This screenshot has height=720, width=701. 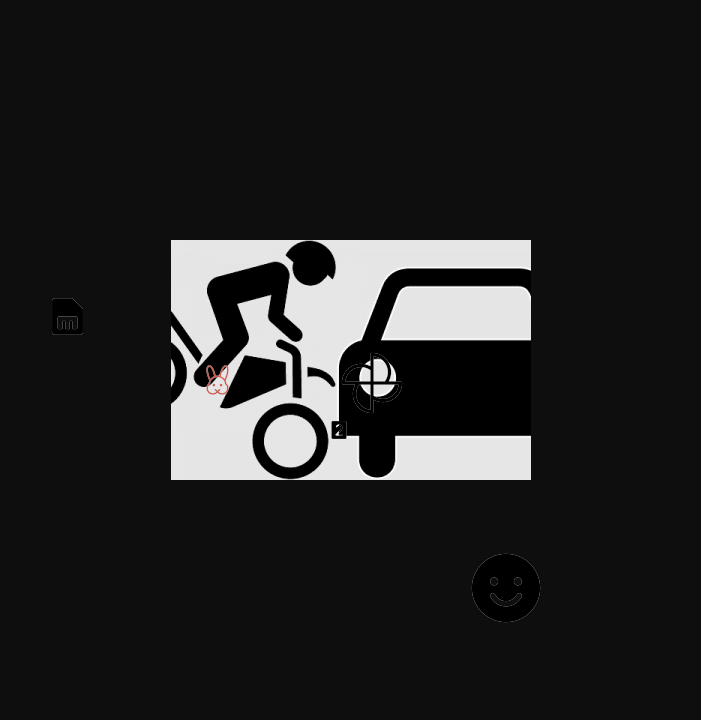 I want to click on add an emoji or reaction, so click(x=506, y=588).